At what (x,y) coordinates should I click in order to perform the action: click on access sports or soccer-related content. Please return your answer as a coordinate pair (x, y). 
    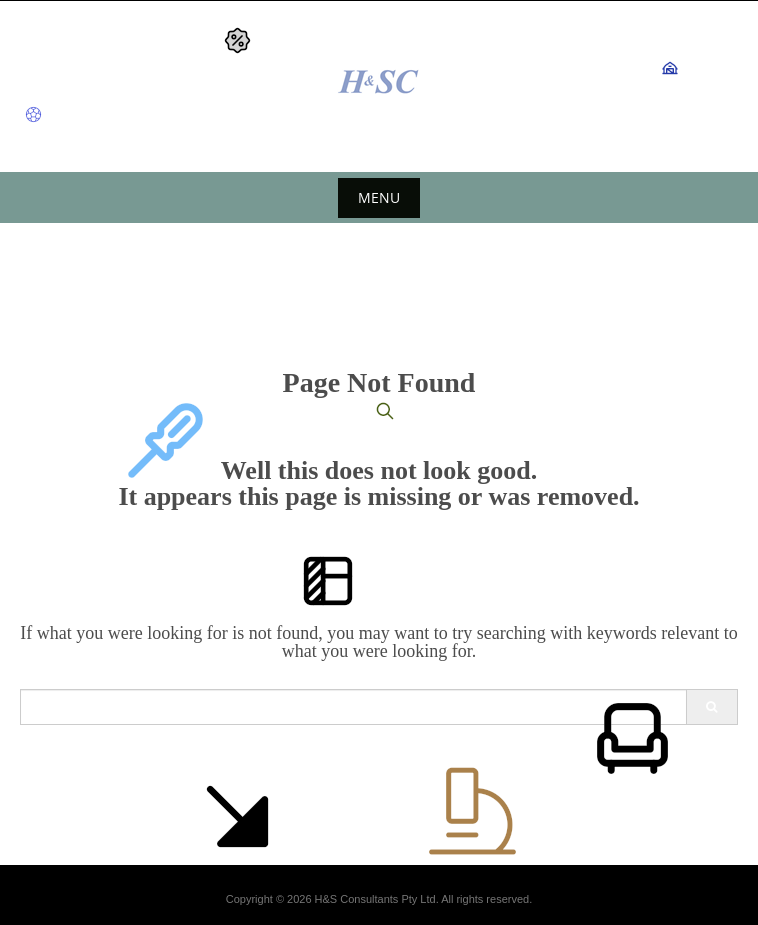
    Looking at the image, I should click on (33, 114).